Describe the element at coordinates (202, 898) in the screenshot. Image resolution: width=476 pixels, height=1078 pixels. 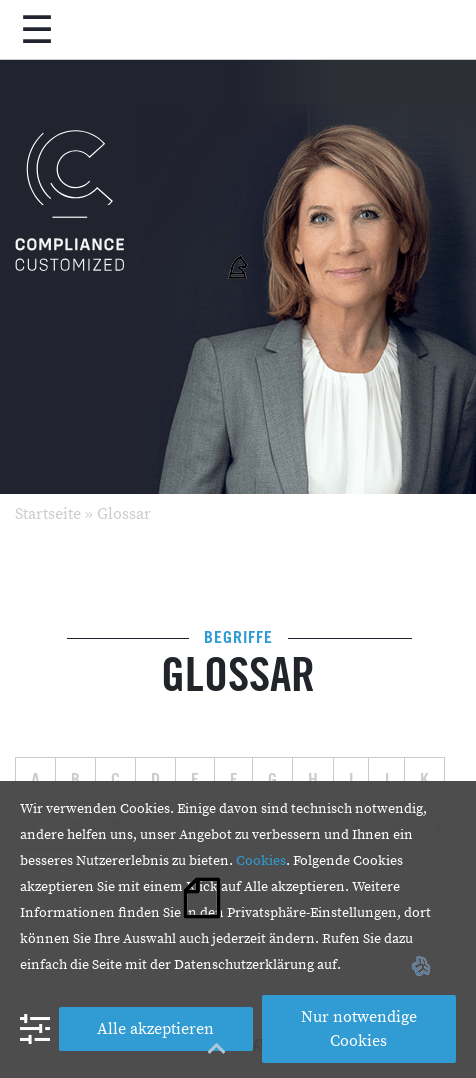
I see `view or open a document` at that location.